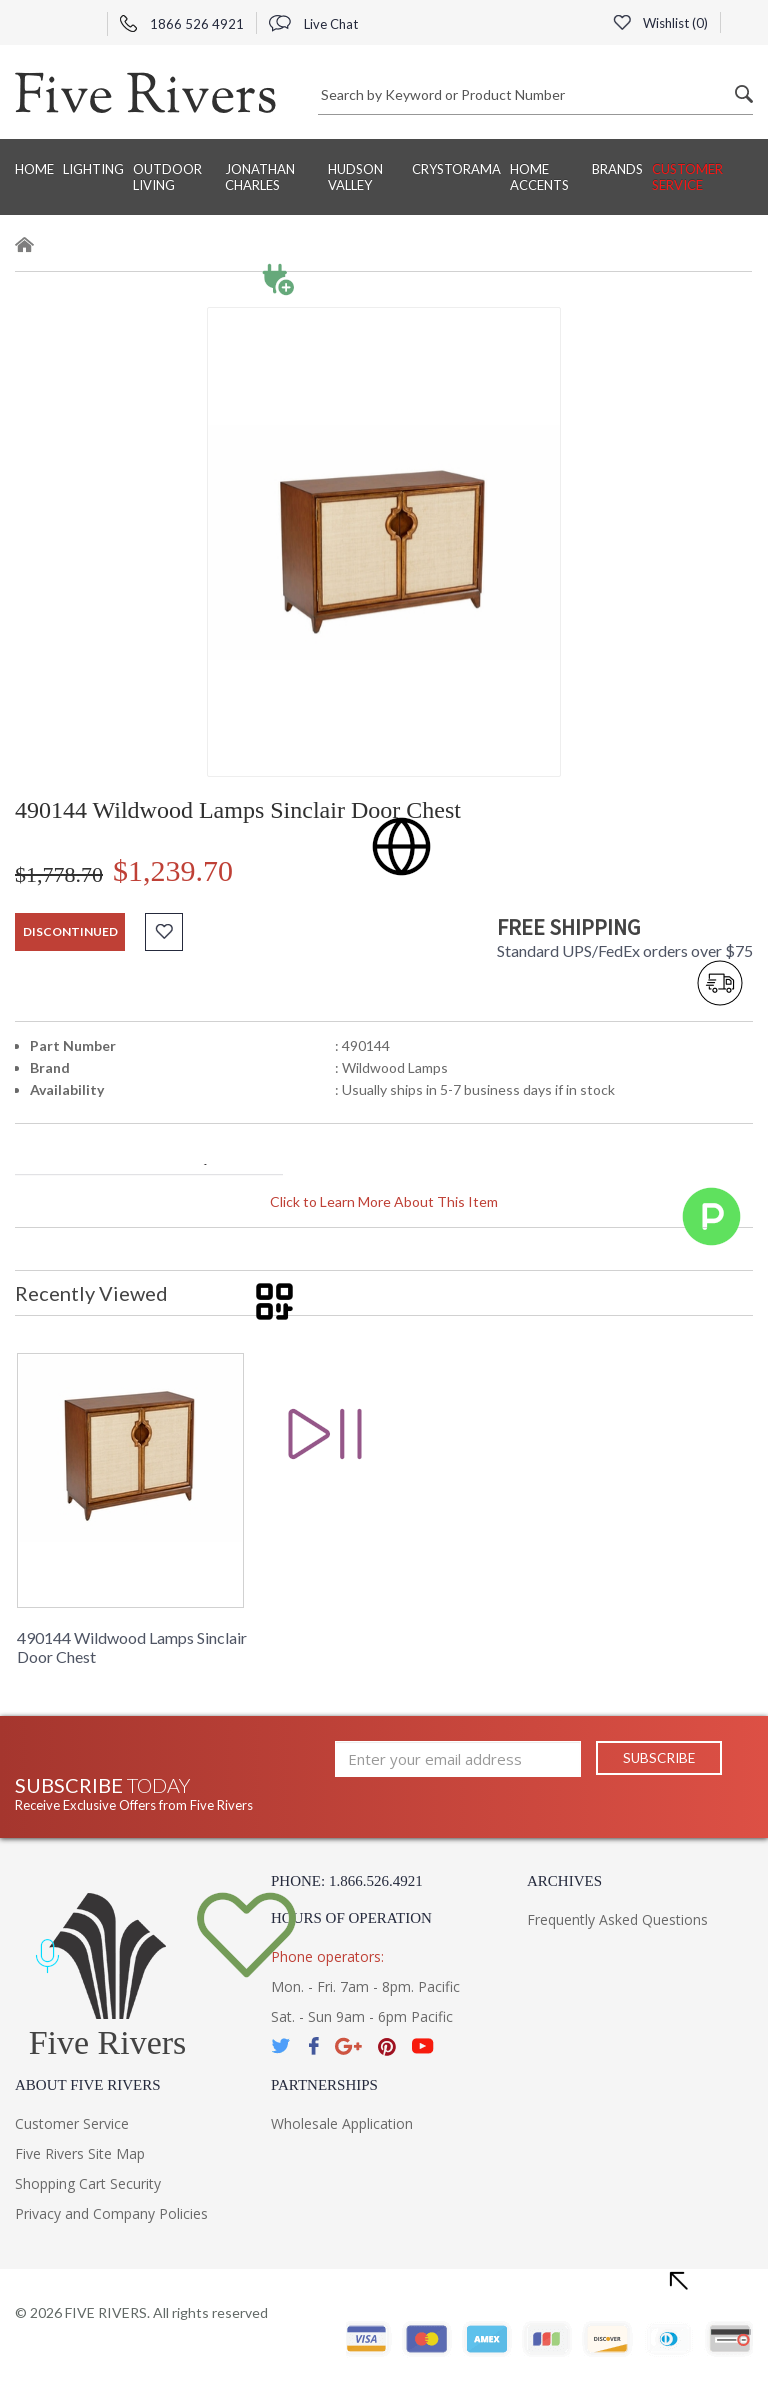 The height and width of the screenshot is (2386, 768). I want to click on tap to use voice input, so click(47, 1955).